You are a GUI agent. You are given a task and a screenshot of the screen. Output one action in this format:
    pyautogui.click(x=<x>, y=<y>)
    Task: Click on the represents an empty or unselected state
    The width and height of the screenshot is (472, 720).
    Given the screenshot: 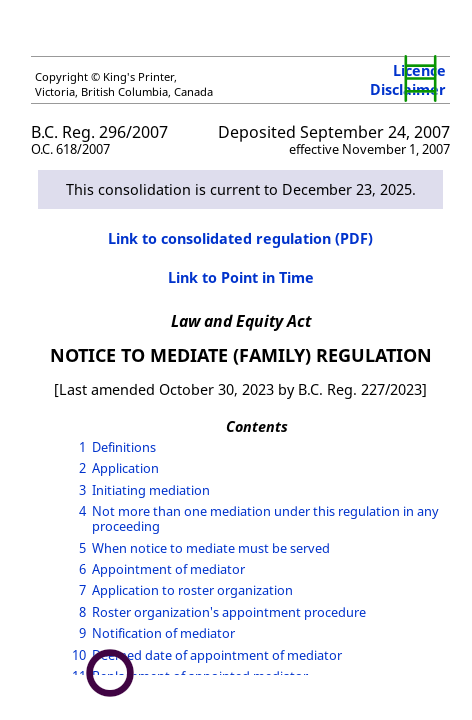 What is the action you would take?
    pyautogui.click(x=110, y=673)
    